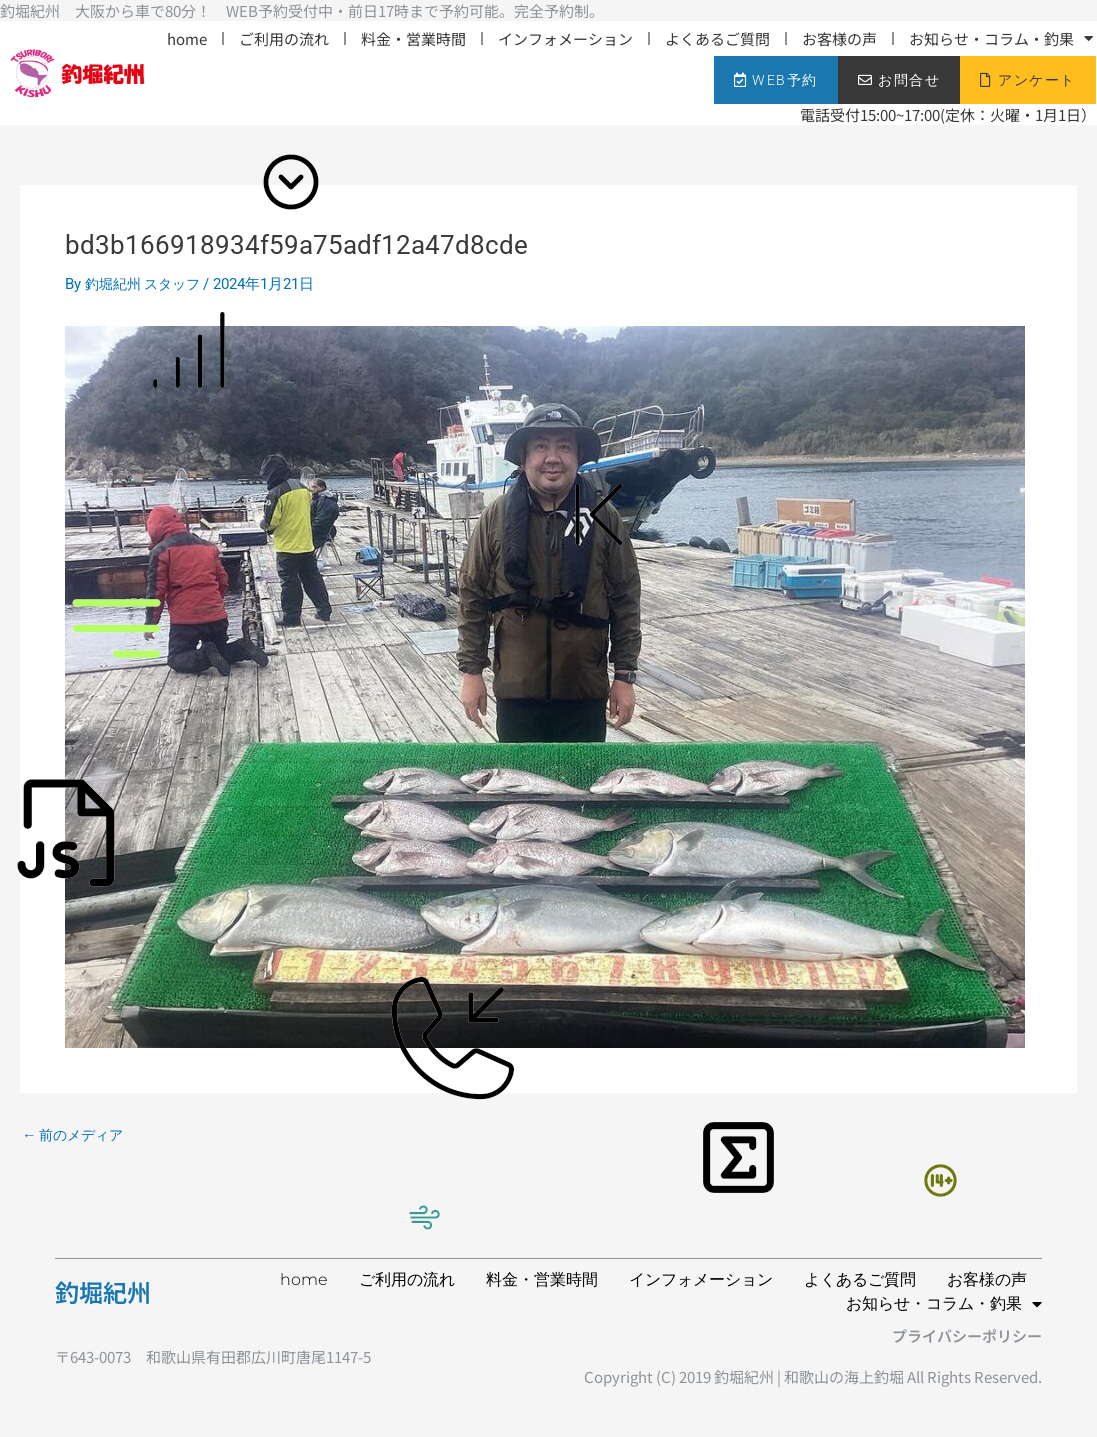 The width and height of the screenshot is (1097, 1437). I want to click on indicates current wind conditions, so click(424, 1217).